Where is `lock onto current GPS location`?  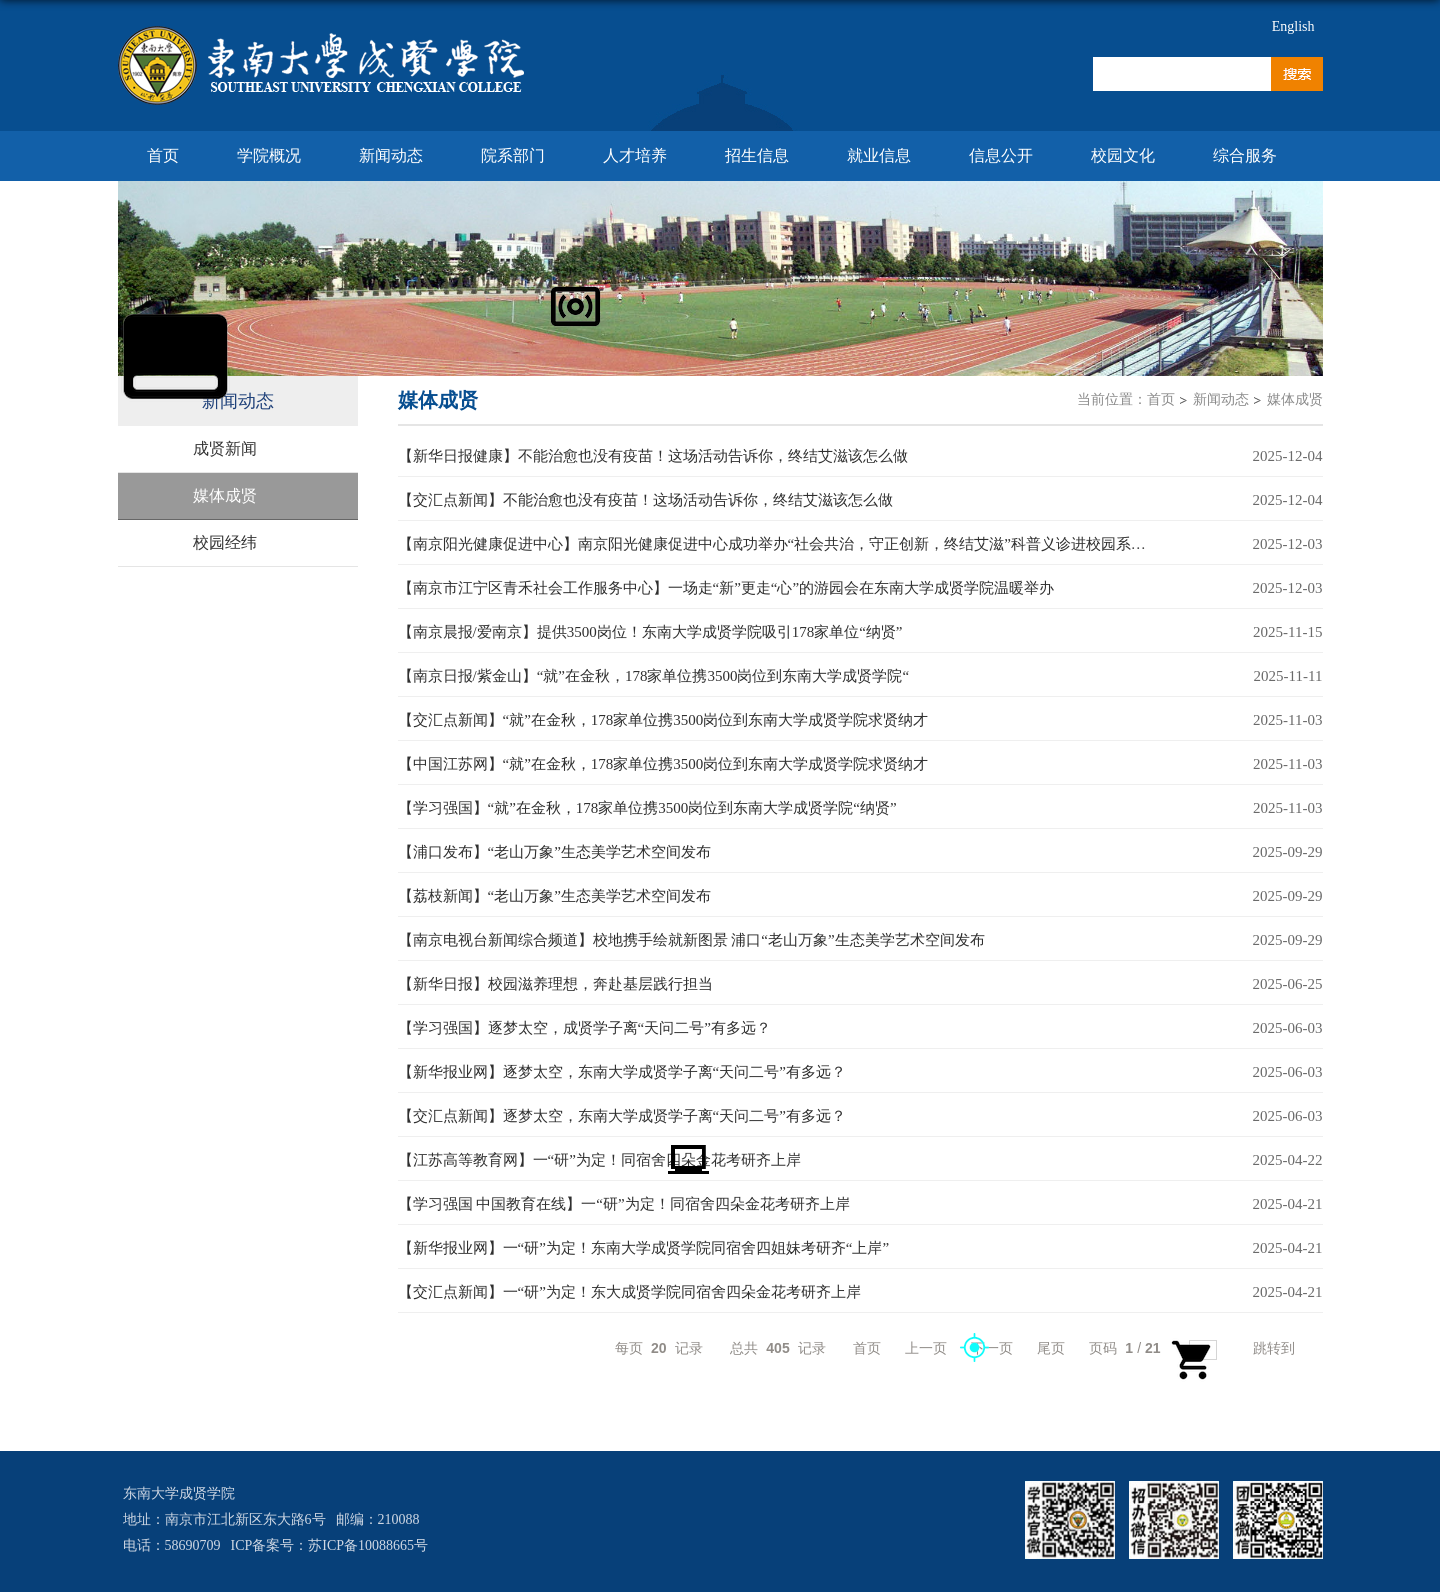
lock onto current GPS location is located at coordinates (974, 1347).